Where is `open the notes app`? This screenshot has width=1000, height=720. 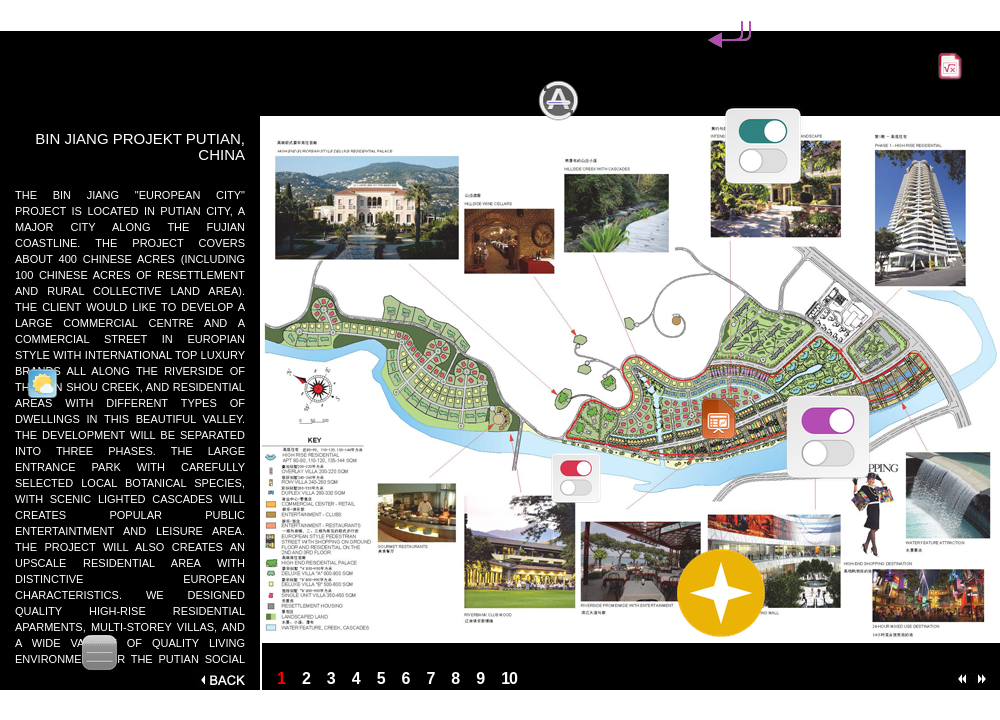 open the notes app is located at coordinates (99, 652).